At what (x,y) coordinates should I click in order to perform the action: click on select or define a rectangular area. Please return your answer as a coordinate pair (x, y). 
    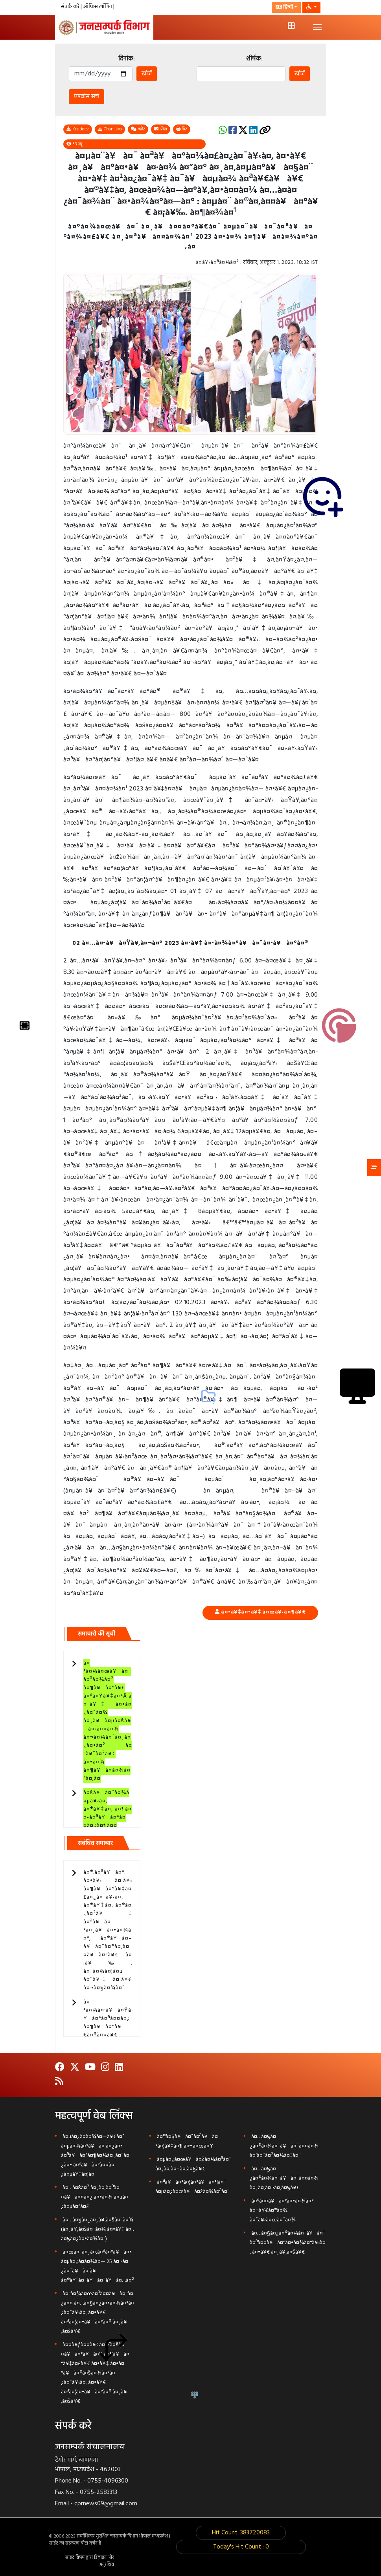
    Looking at the image, I should click on (24, 1025).